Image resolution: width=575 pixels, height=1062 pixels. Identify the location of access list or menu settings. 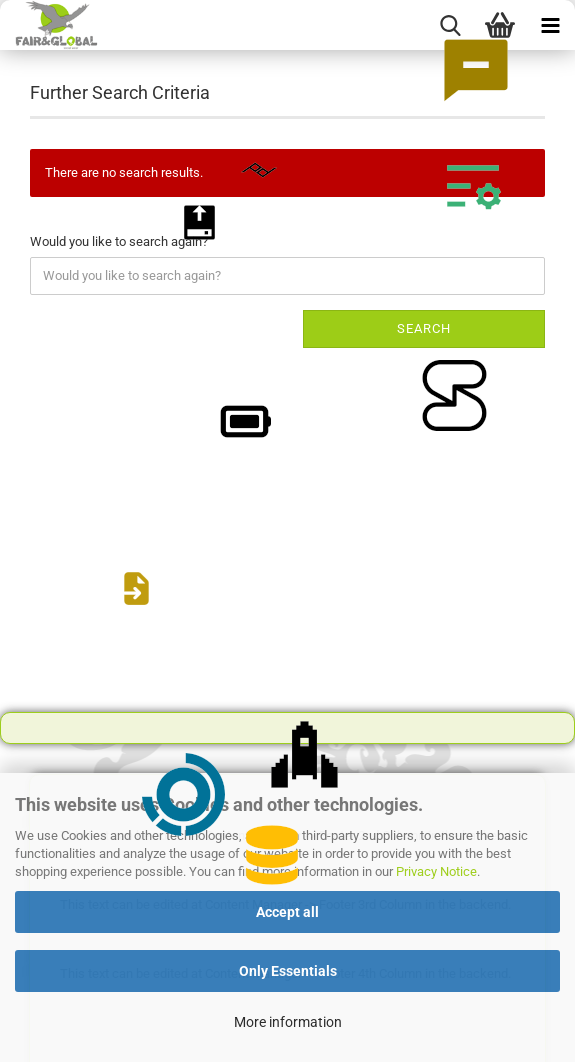
(473, 186).